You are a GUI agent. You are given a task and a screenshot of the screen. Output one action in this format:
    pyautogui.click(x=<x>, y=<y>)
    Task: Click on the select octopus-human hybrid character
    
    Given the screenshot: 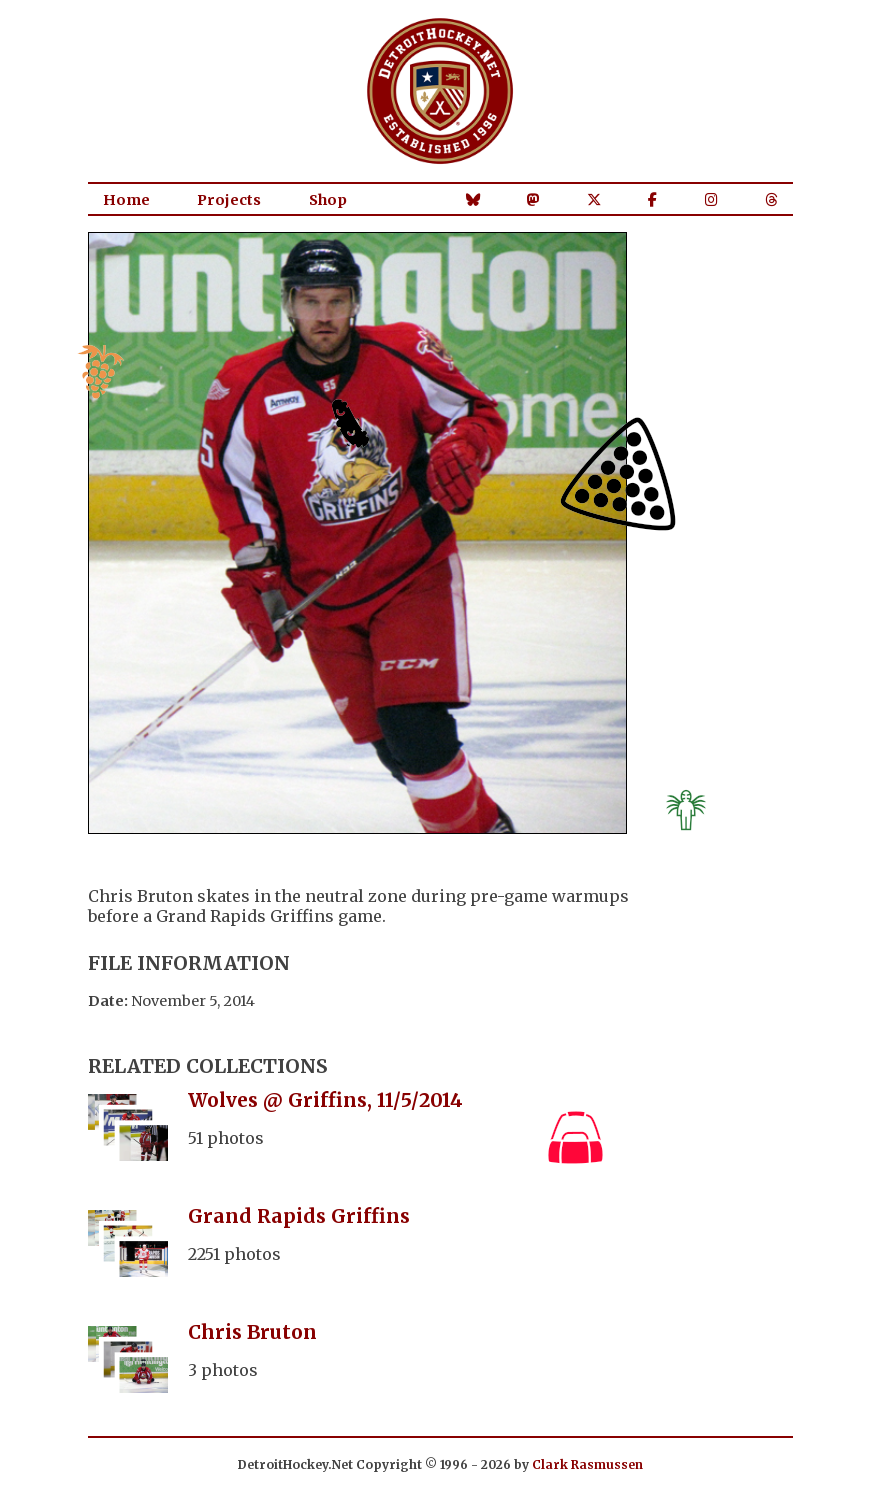 What is the action you would take?
    pyautogui.click(x=686, y=810)
    